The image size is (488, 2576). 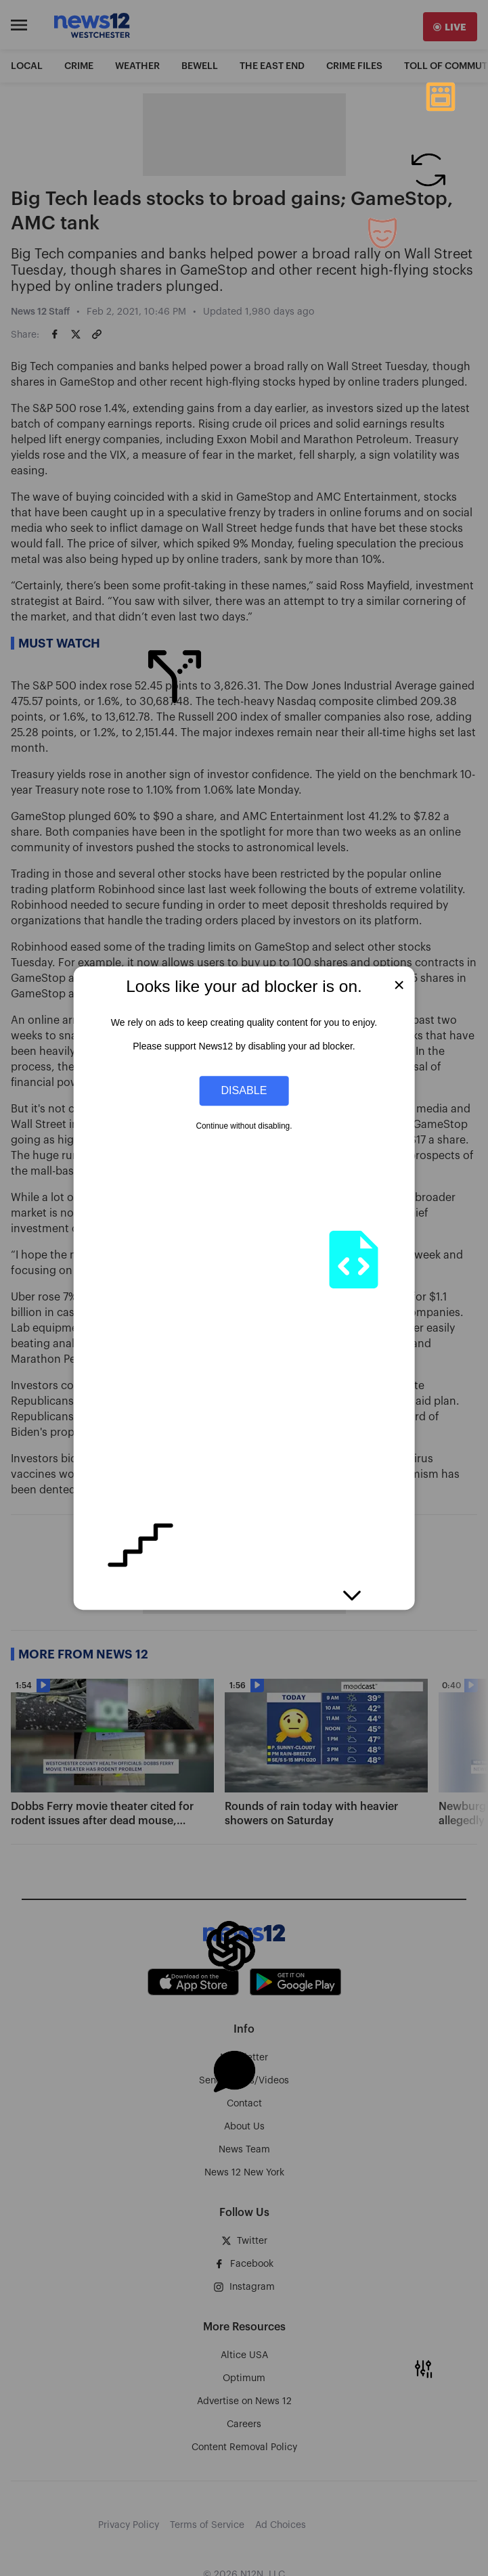 I want to click on view source code file, so click(x=353, y=1259).